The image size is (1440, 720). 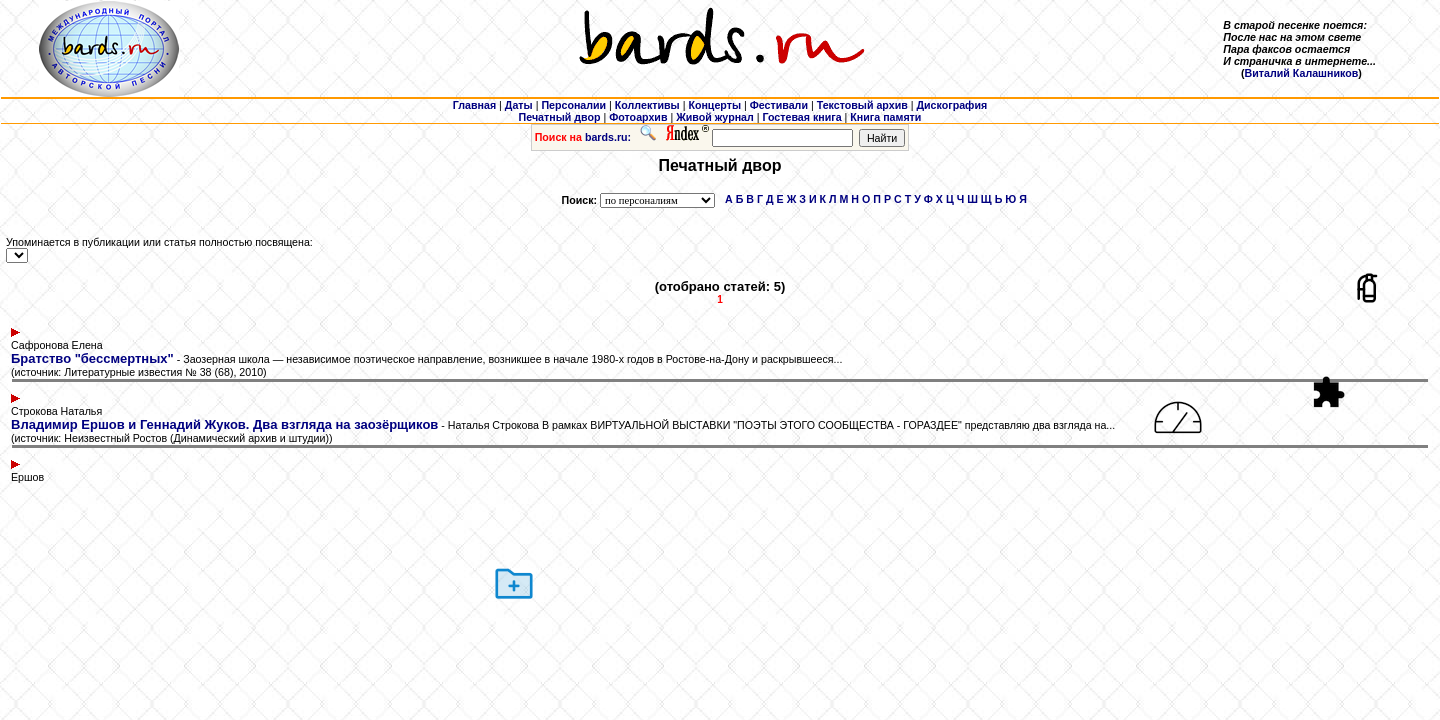 What do you see at coordinates (1178, 420) in the screenshot?
I see `view performance or speed metrics` at bounding box center [1178, 420].